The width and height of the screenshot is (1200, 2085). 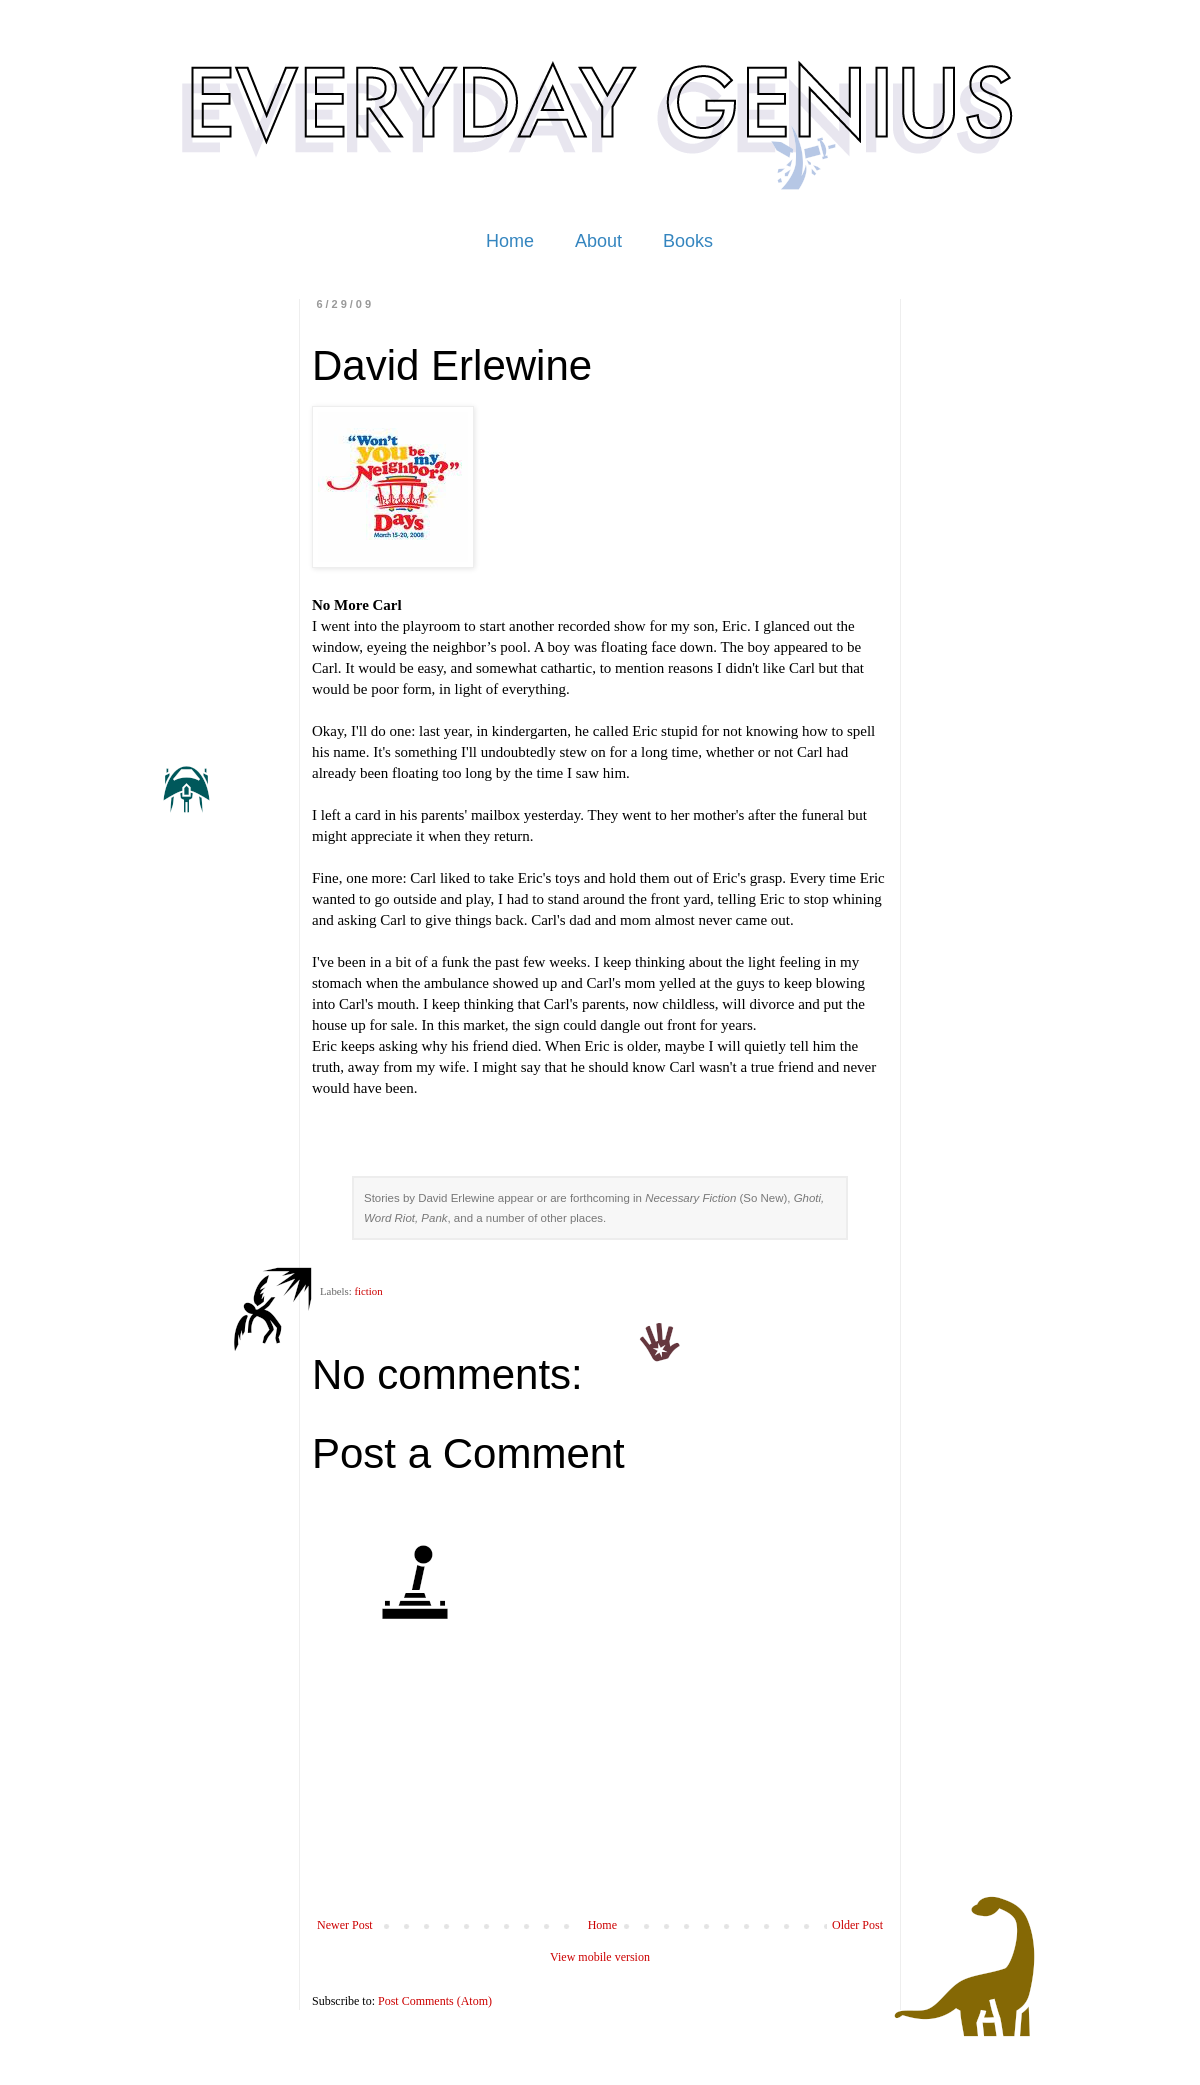 I want to click on dinosaur category or prehistoric theme indicator, so click(x=964, y=1966).